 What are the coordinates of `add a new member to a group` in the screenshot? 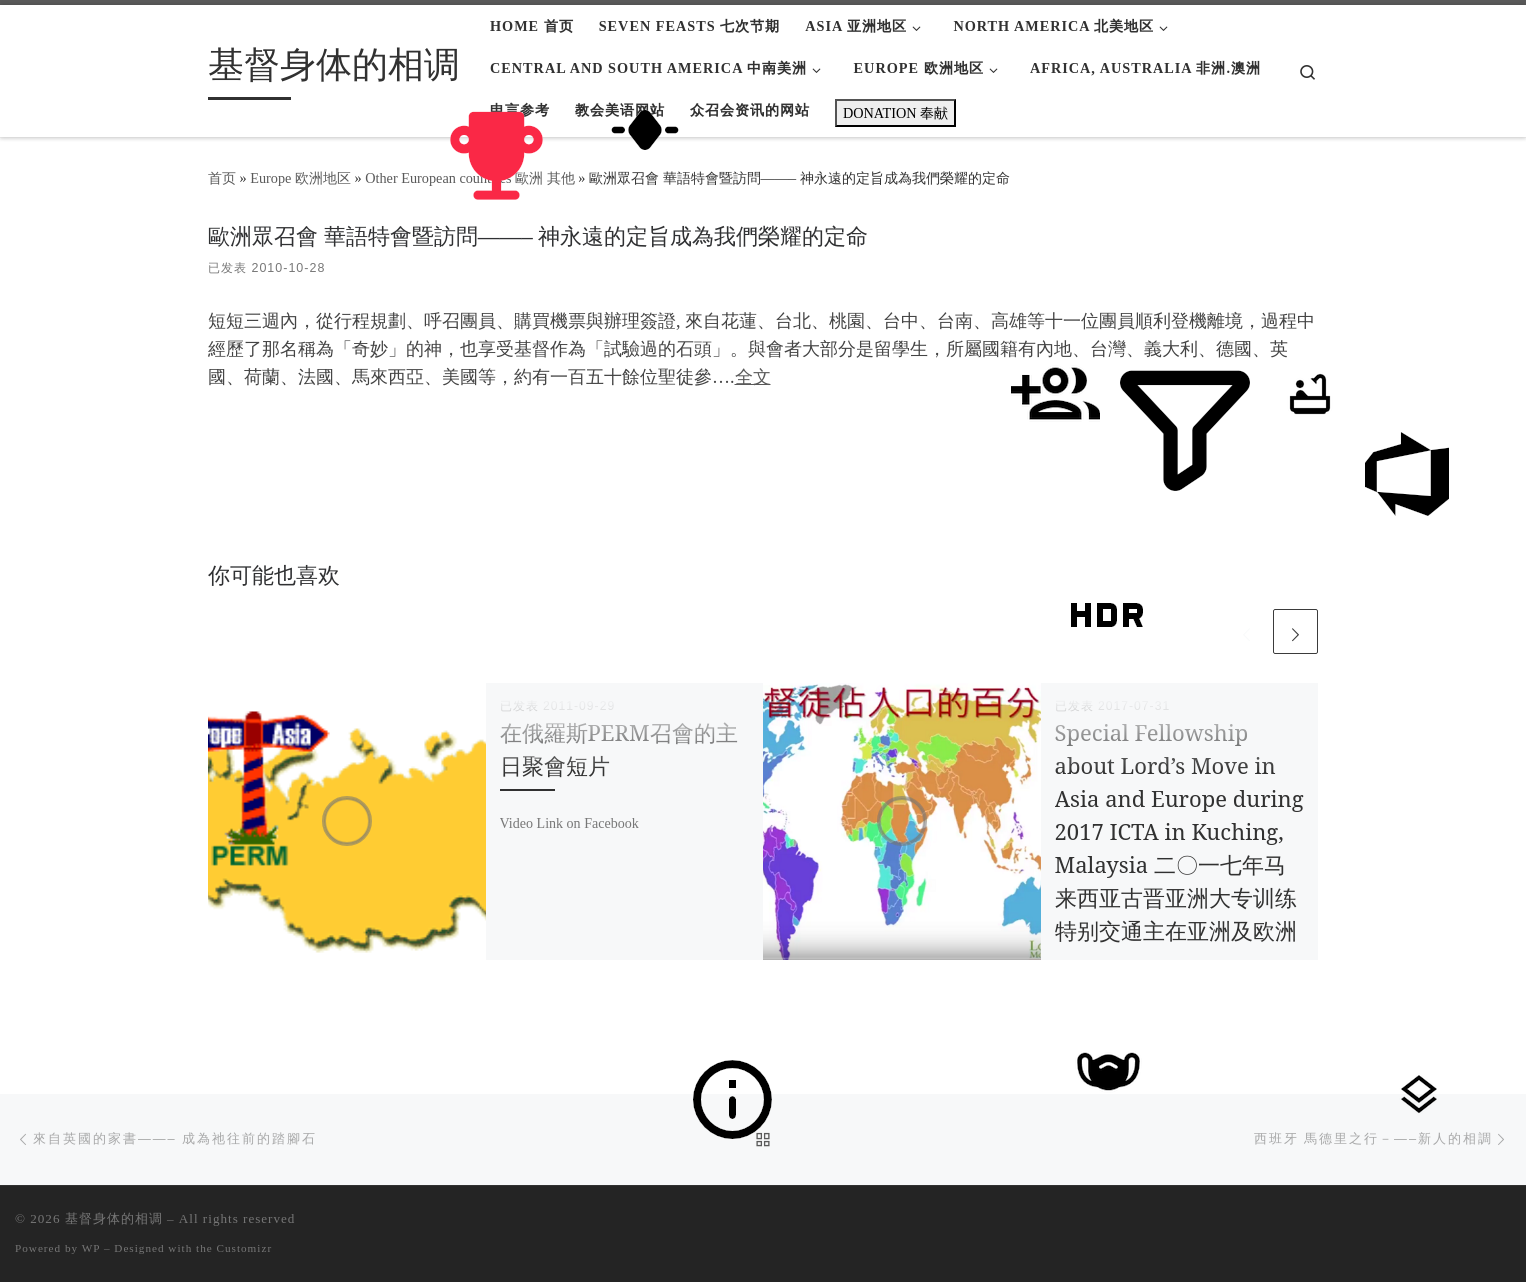 It's located at (1055, 393).